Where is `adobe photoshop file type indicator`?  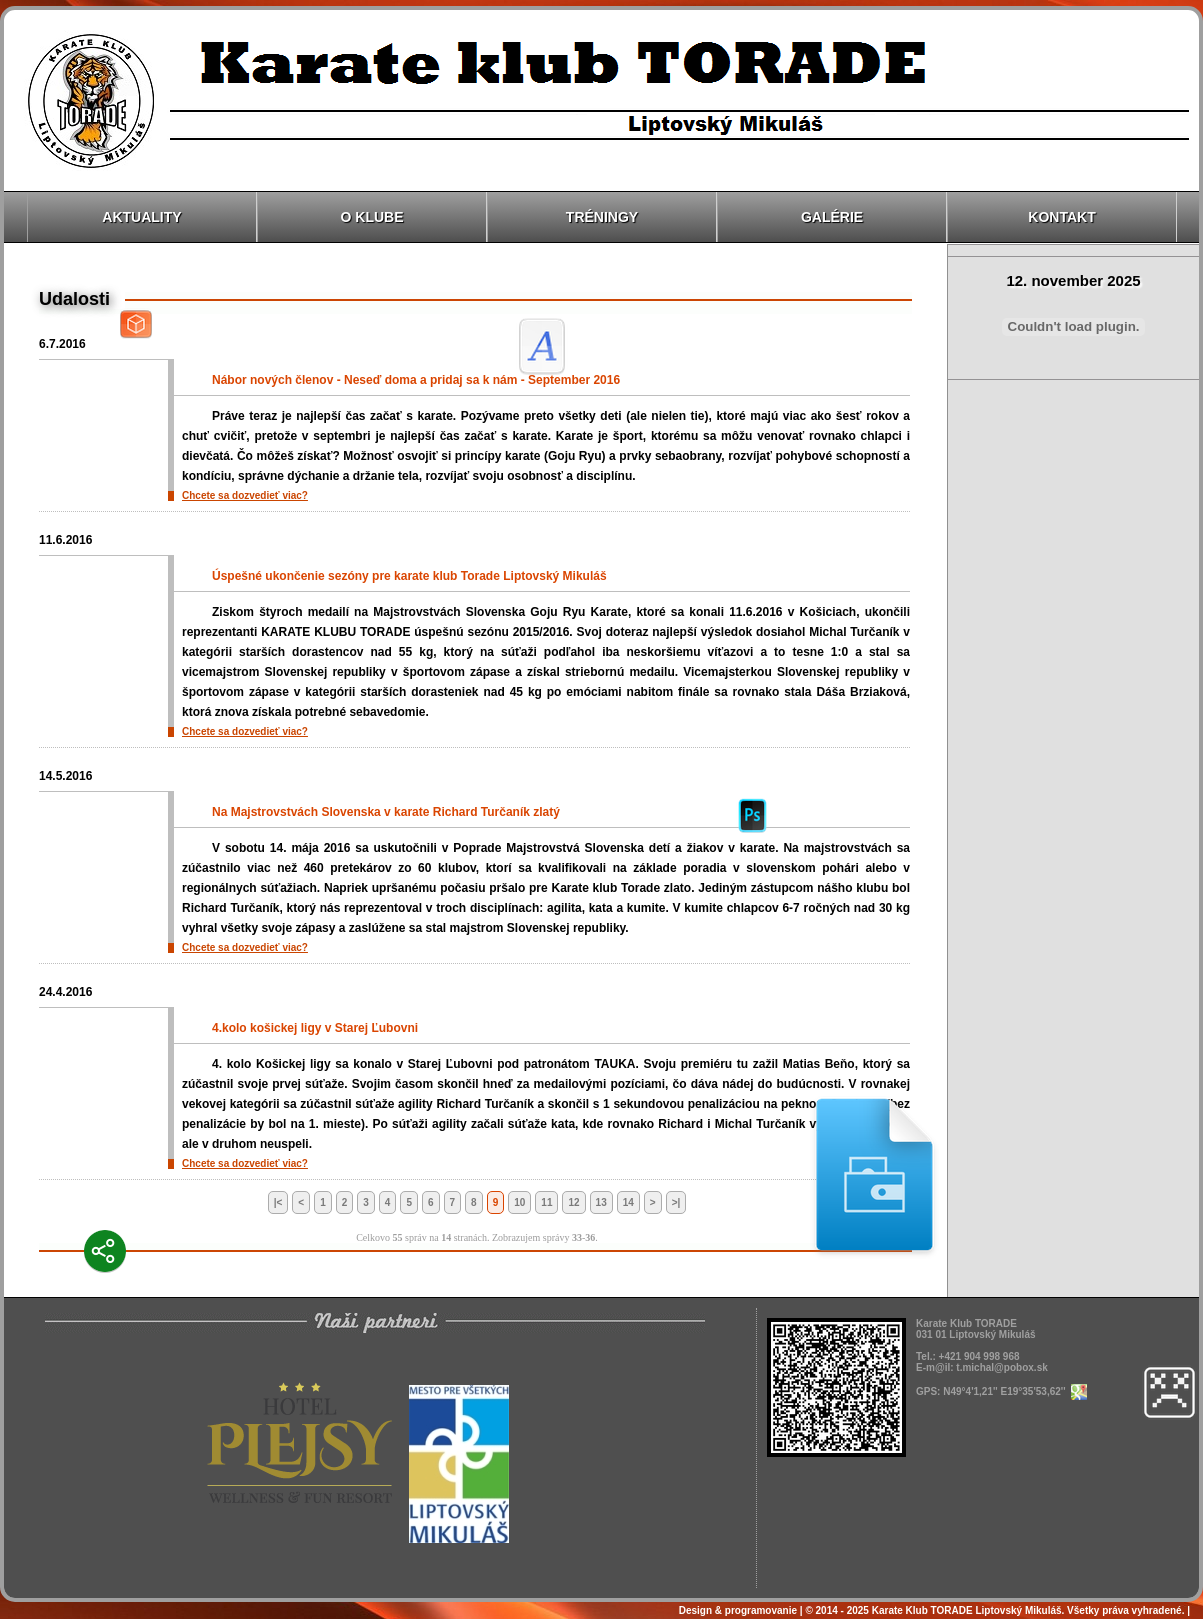
adobe photoshop file type indicator is located at coordinates (752, 815).